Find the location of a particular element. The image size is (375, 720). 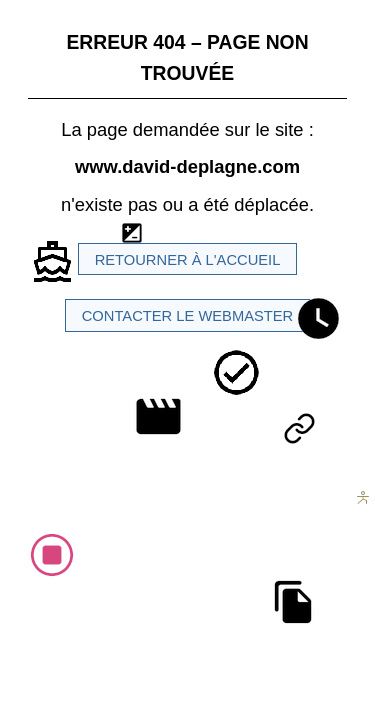

adjust camera ISO sensitivity settings is located at coordinates (132, 233).